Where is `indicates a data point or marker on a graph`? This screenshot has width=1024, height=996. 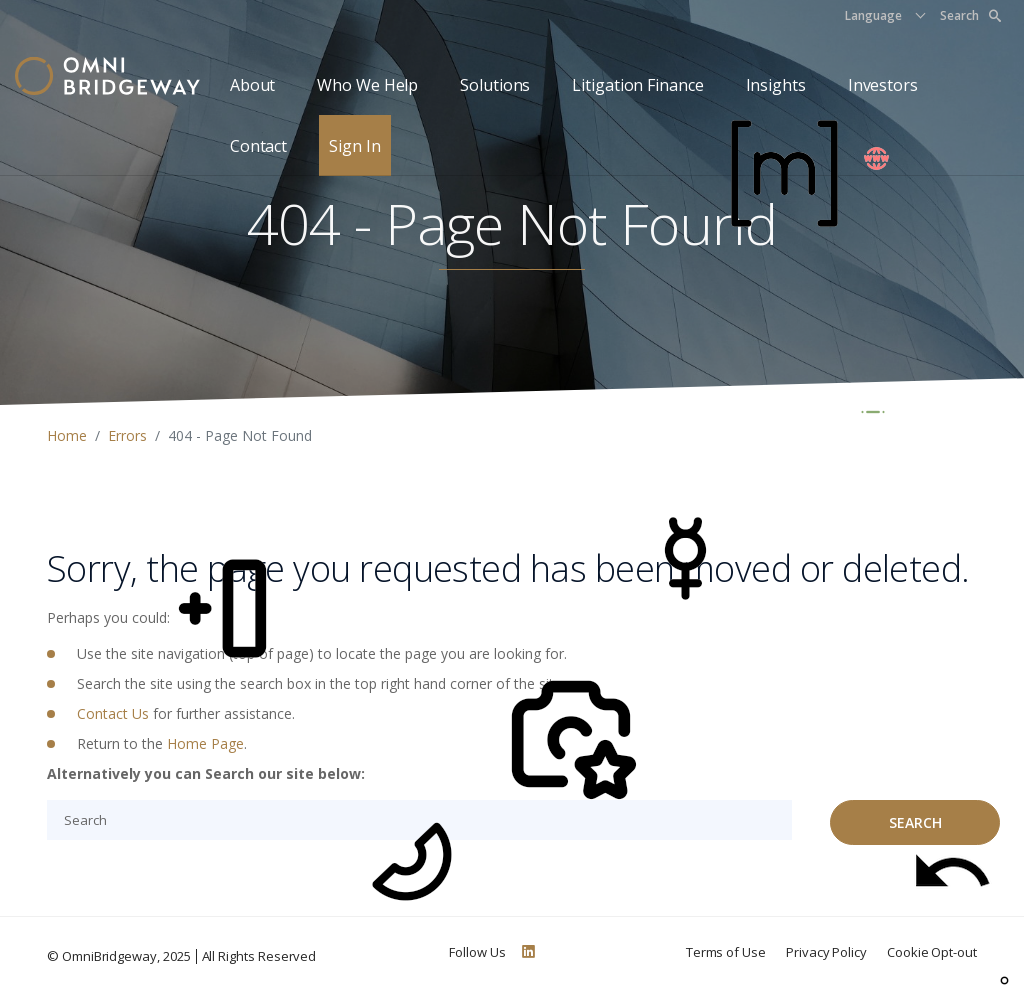
indicates a data point or marker on a graph is located at coordinates (1004, 980).